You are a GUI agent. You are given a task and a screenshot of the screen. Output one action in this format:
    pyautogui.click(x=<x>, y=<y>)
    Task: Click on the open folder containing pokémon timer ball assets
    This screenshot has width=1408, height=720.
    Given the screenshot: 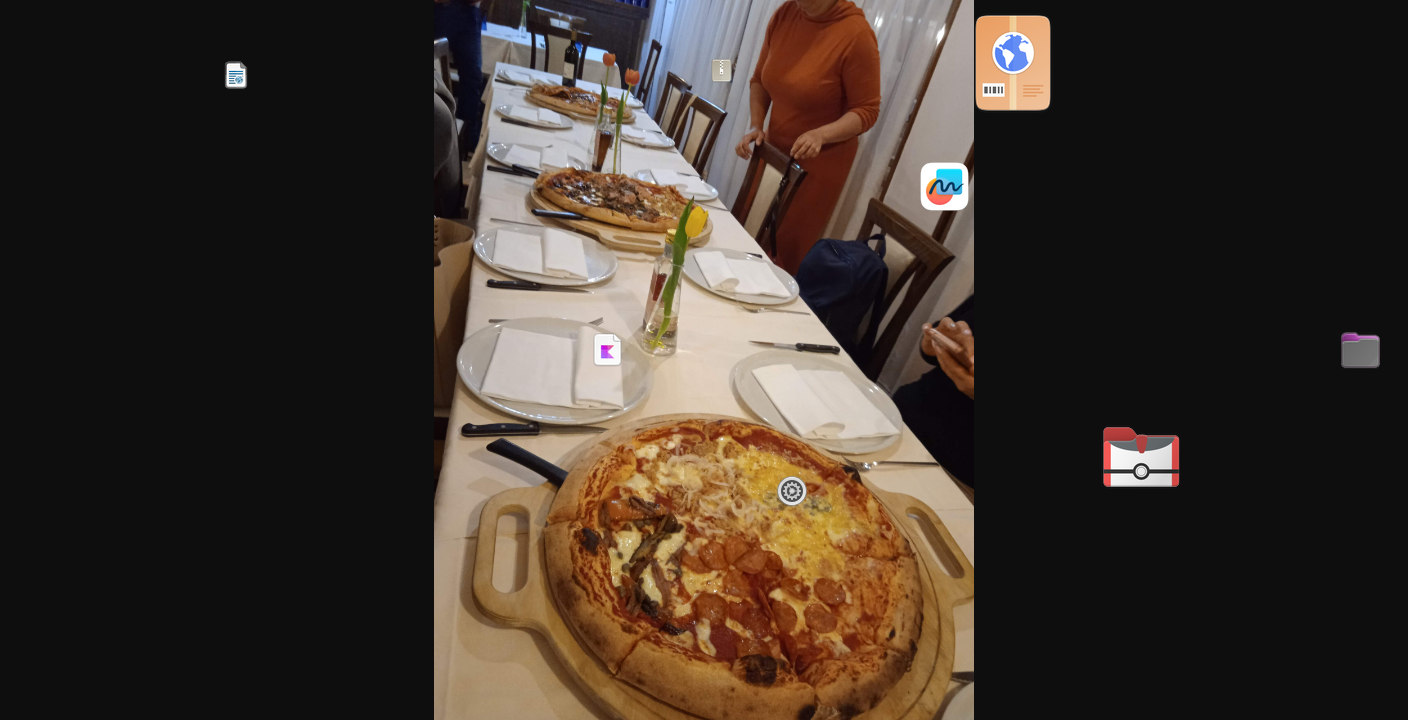 What is the action you would take?
    pyautogui.click(x=1141, y=459)
    